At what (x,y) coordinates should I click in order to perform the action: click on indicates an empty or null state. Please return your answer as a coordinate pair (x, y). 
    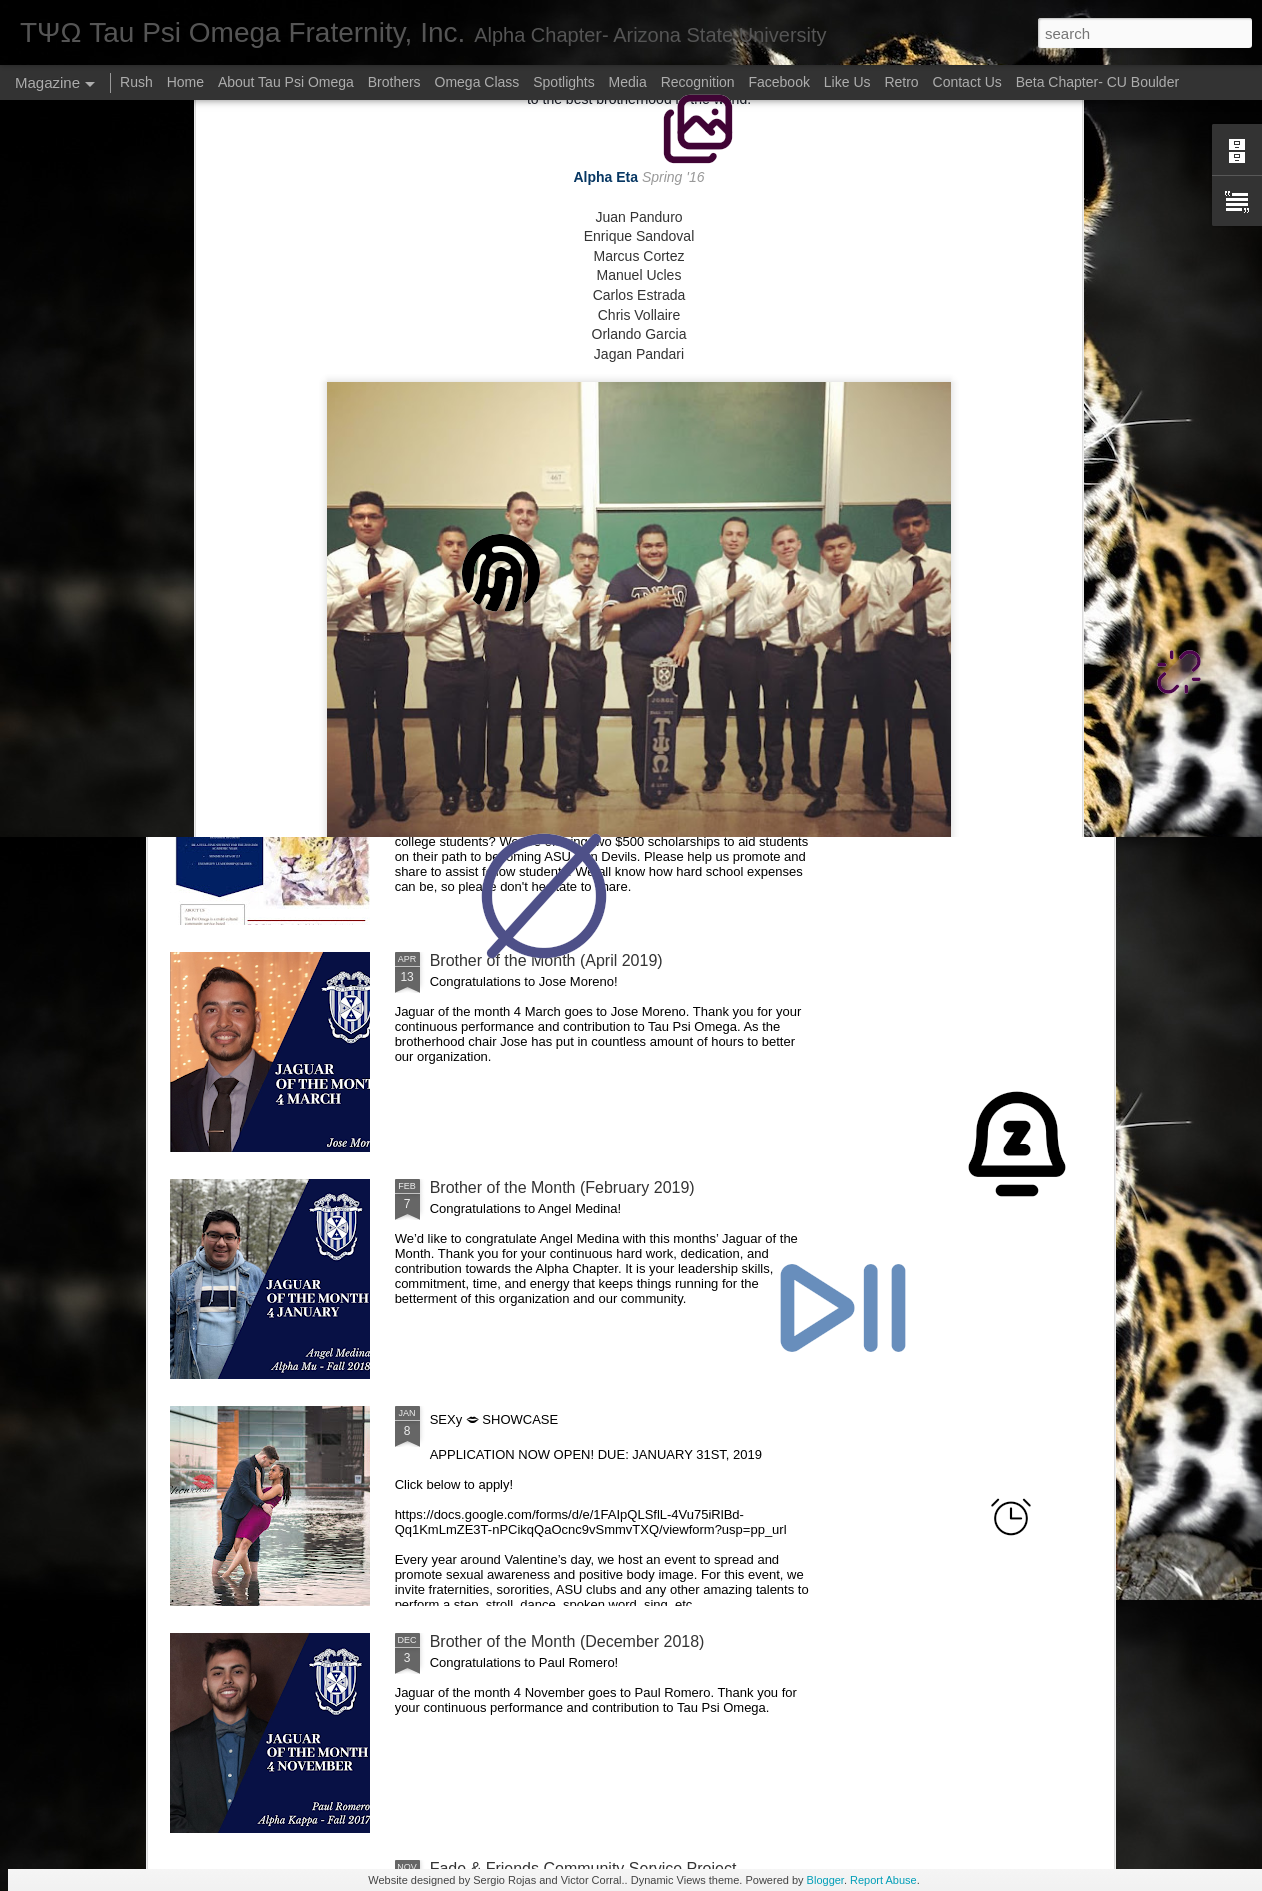
    Looking at the image, I should click on (544, 896).